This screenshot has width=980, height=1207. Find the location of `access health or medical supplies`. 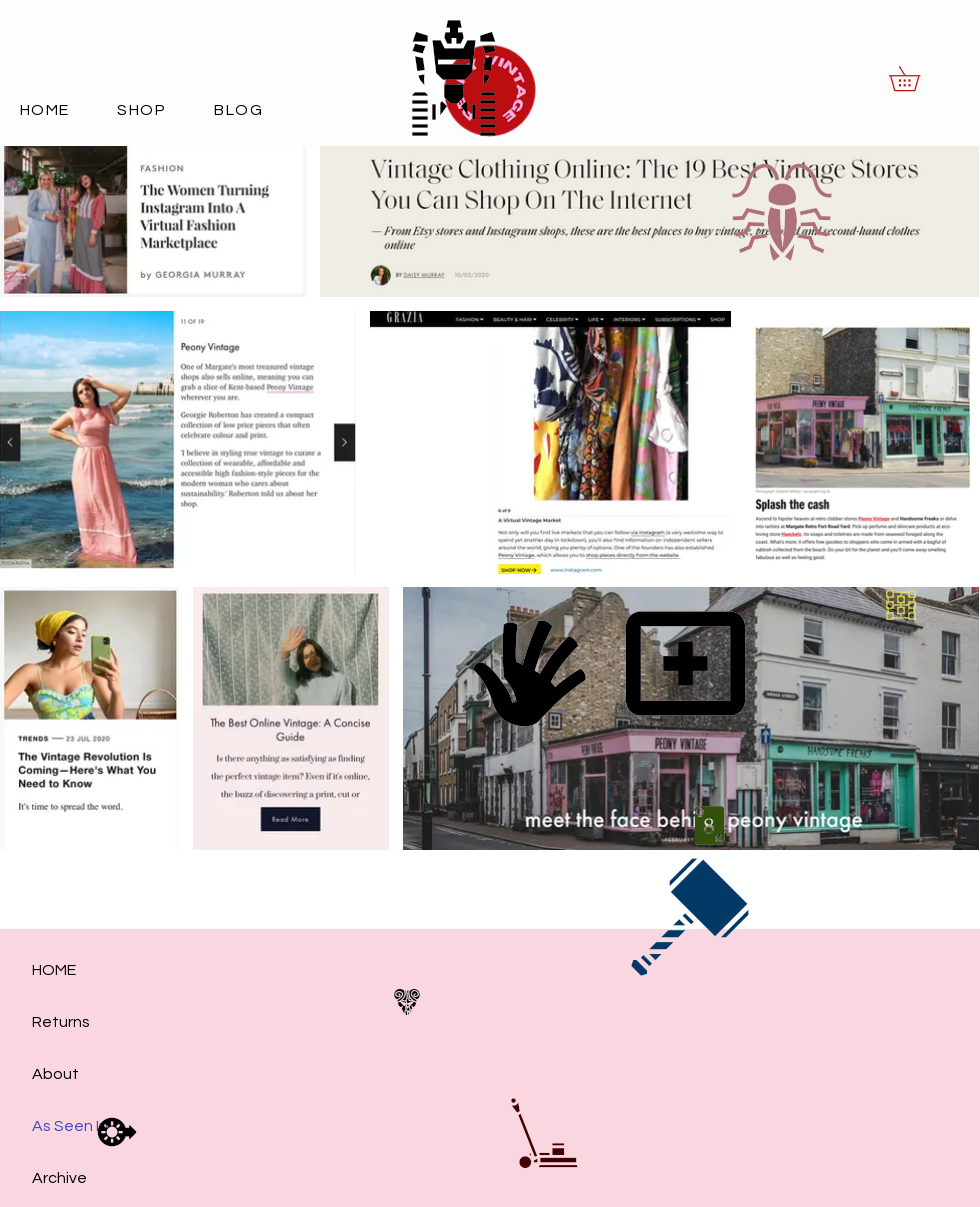

access health or medical supplies is located at coordinates (685, 663).